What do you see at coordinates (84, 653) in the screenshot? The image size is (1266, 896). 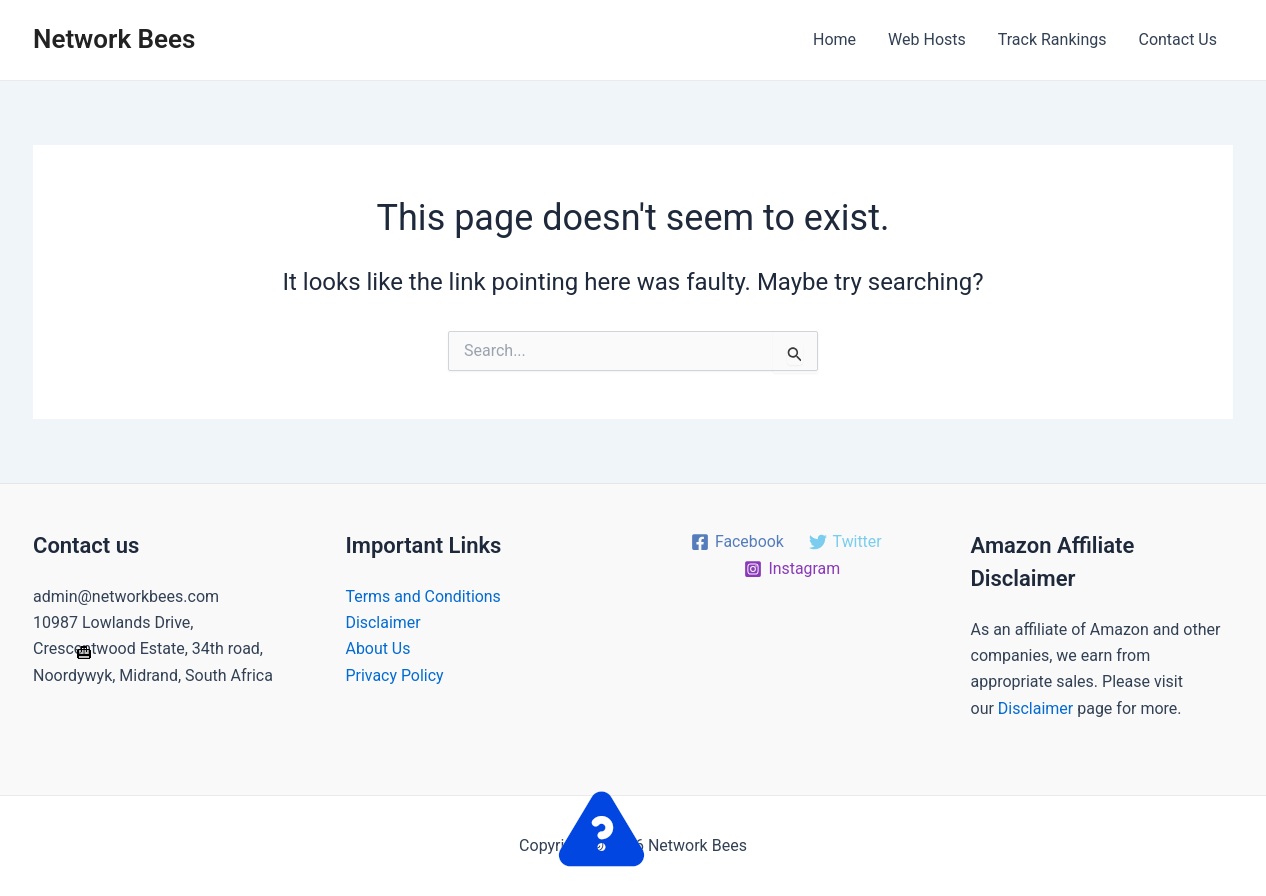 I see `access travel documents or itinerary` at bounding box center [84, 653].